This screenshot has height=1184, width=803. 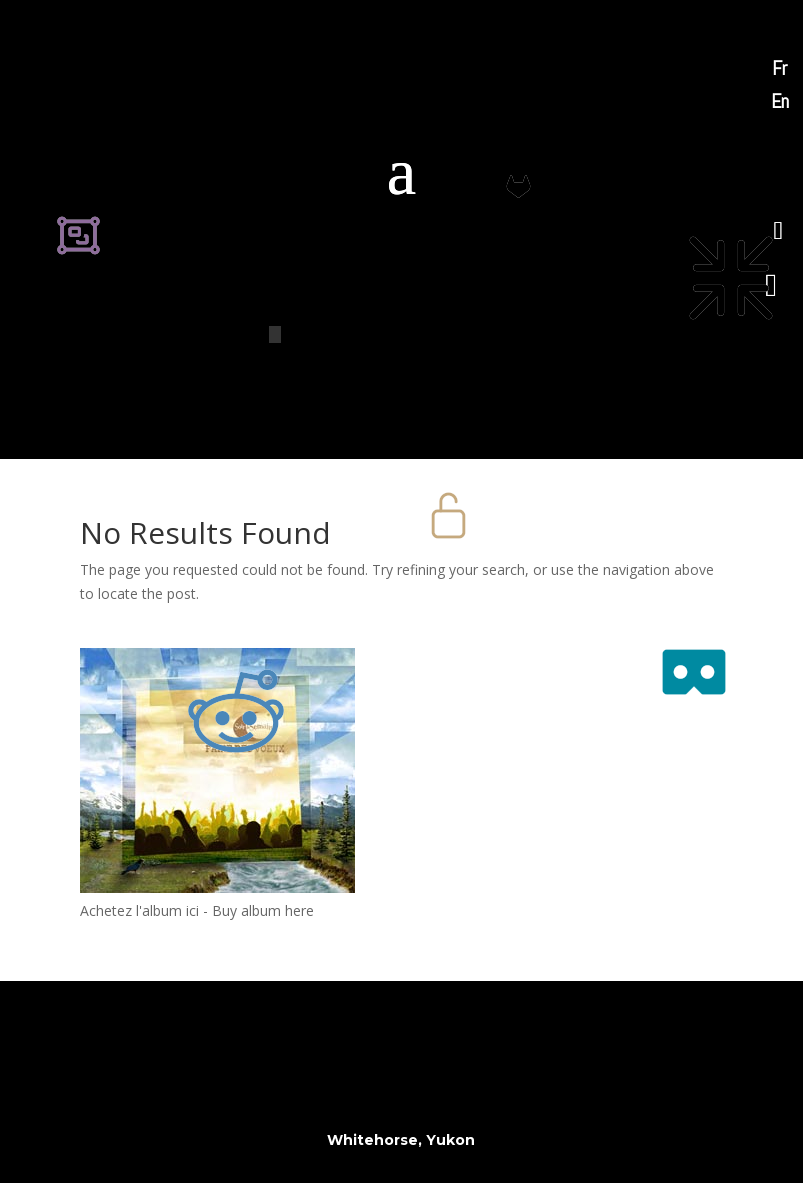 What do you see at coordinates (731, 278) in the screenshot?
I see `exit fullscreen mode` at bounding box center [731, 278].